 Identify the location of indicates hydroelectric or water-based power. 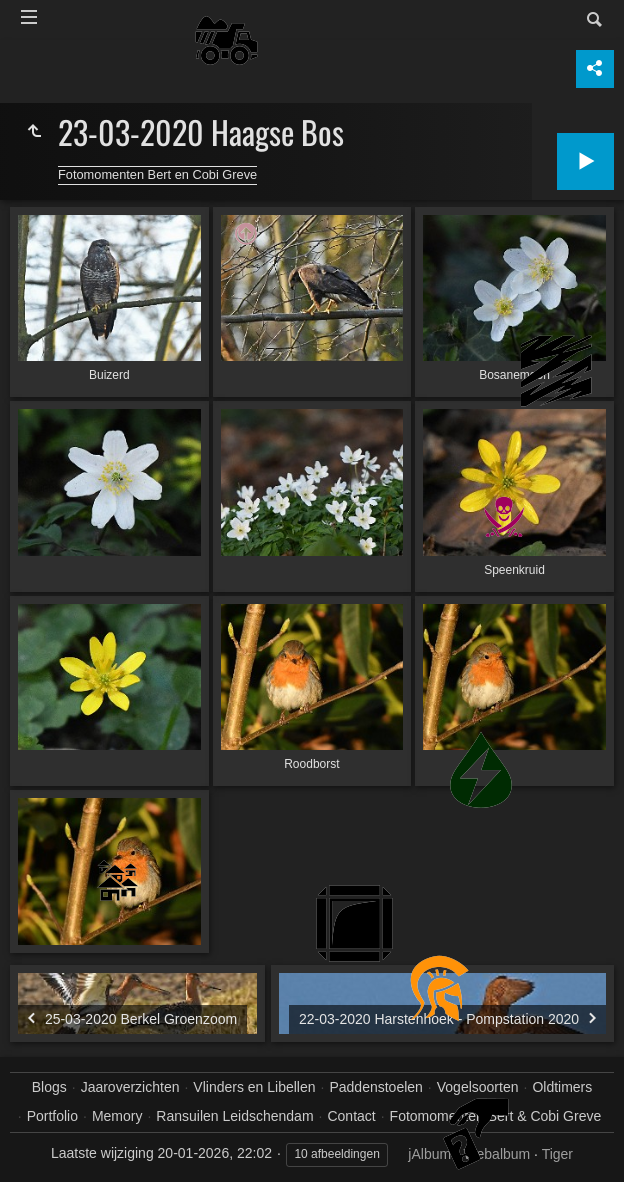
(481, 769).